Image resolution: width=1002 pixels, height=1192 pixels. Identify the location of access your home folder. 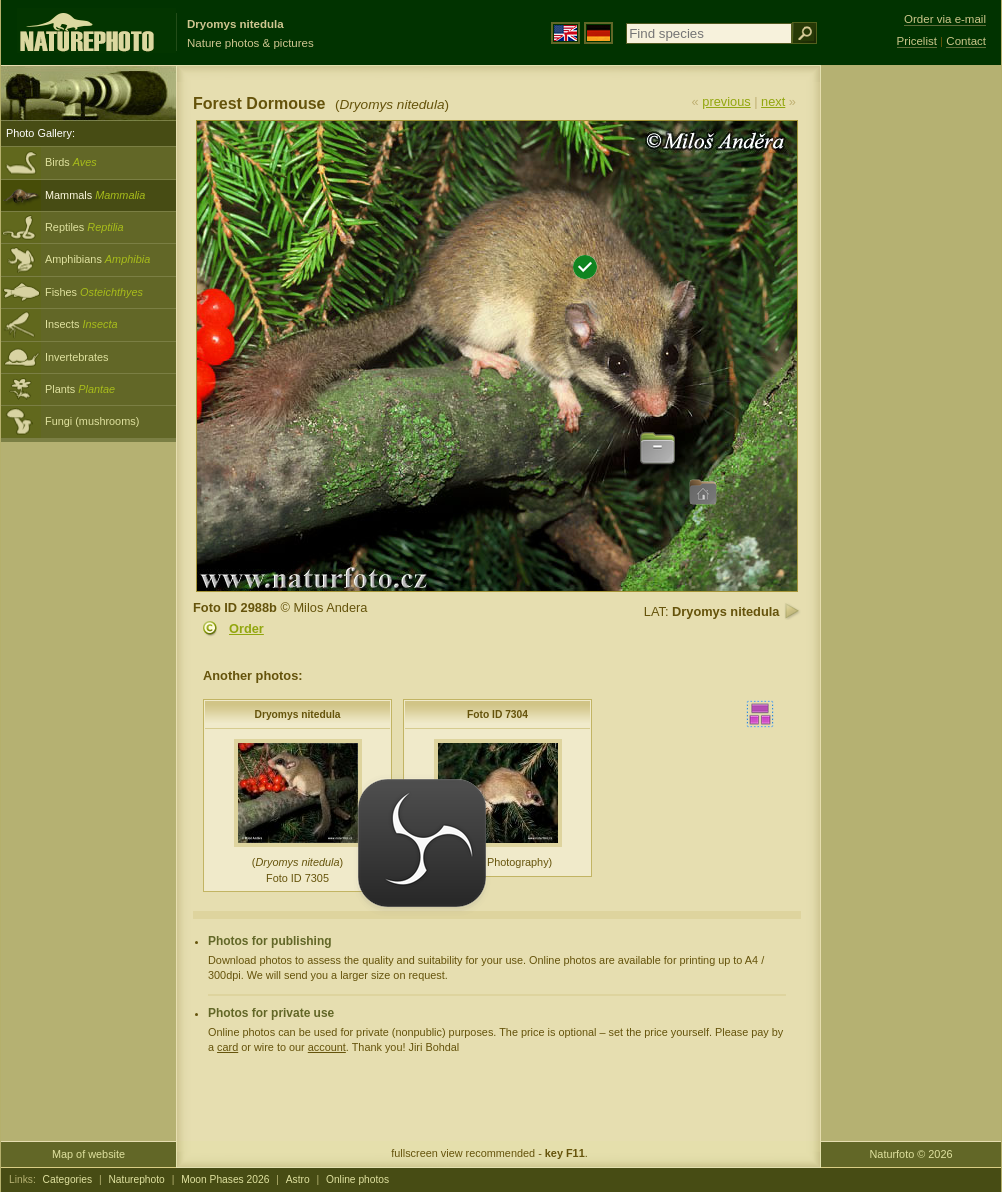
(703, 492).